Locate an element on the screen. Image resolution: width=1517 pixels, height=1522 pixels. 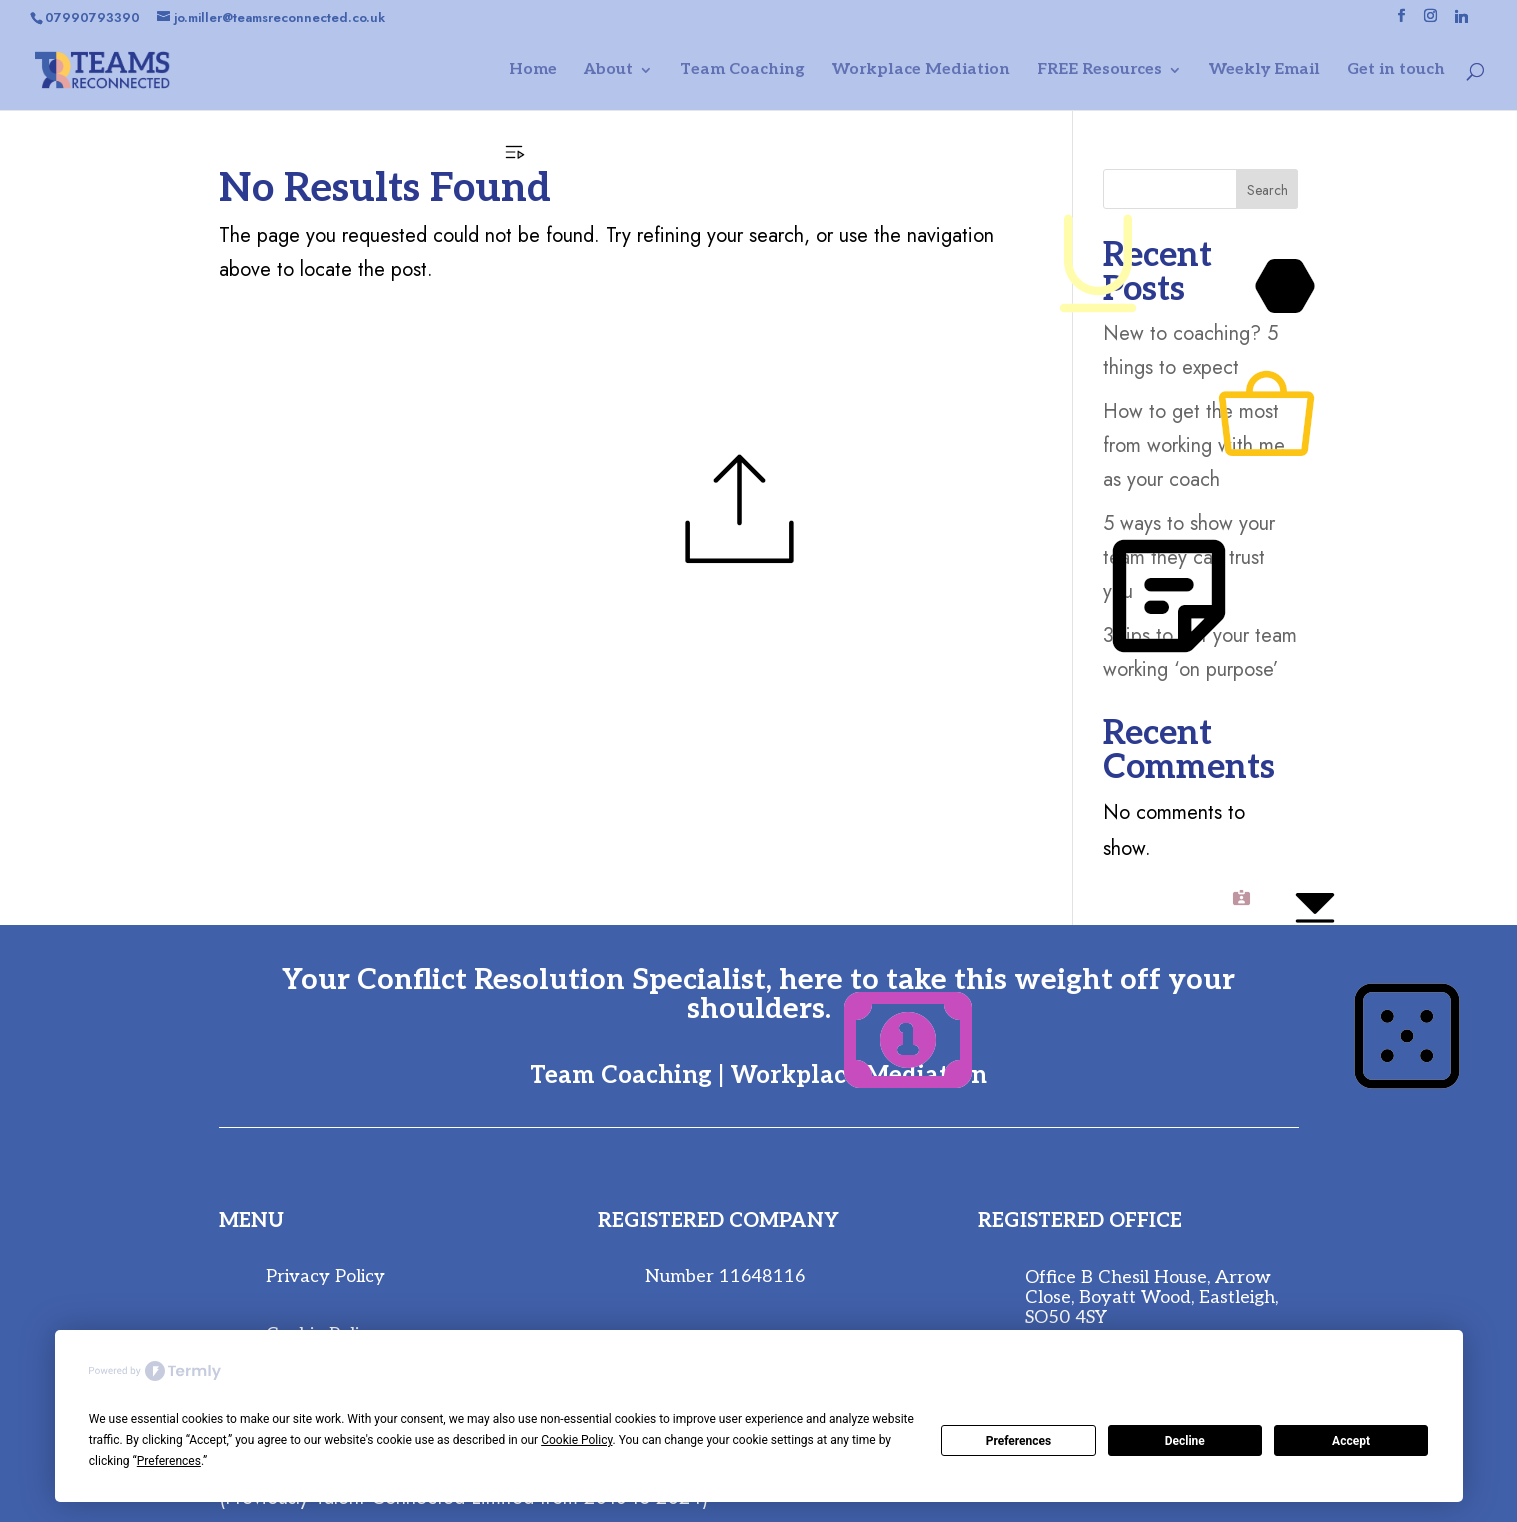
add to playback queue is located at coordinates (514, 152).